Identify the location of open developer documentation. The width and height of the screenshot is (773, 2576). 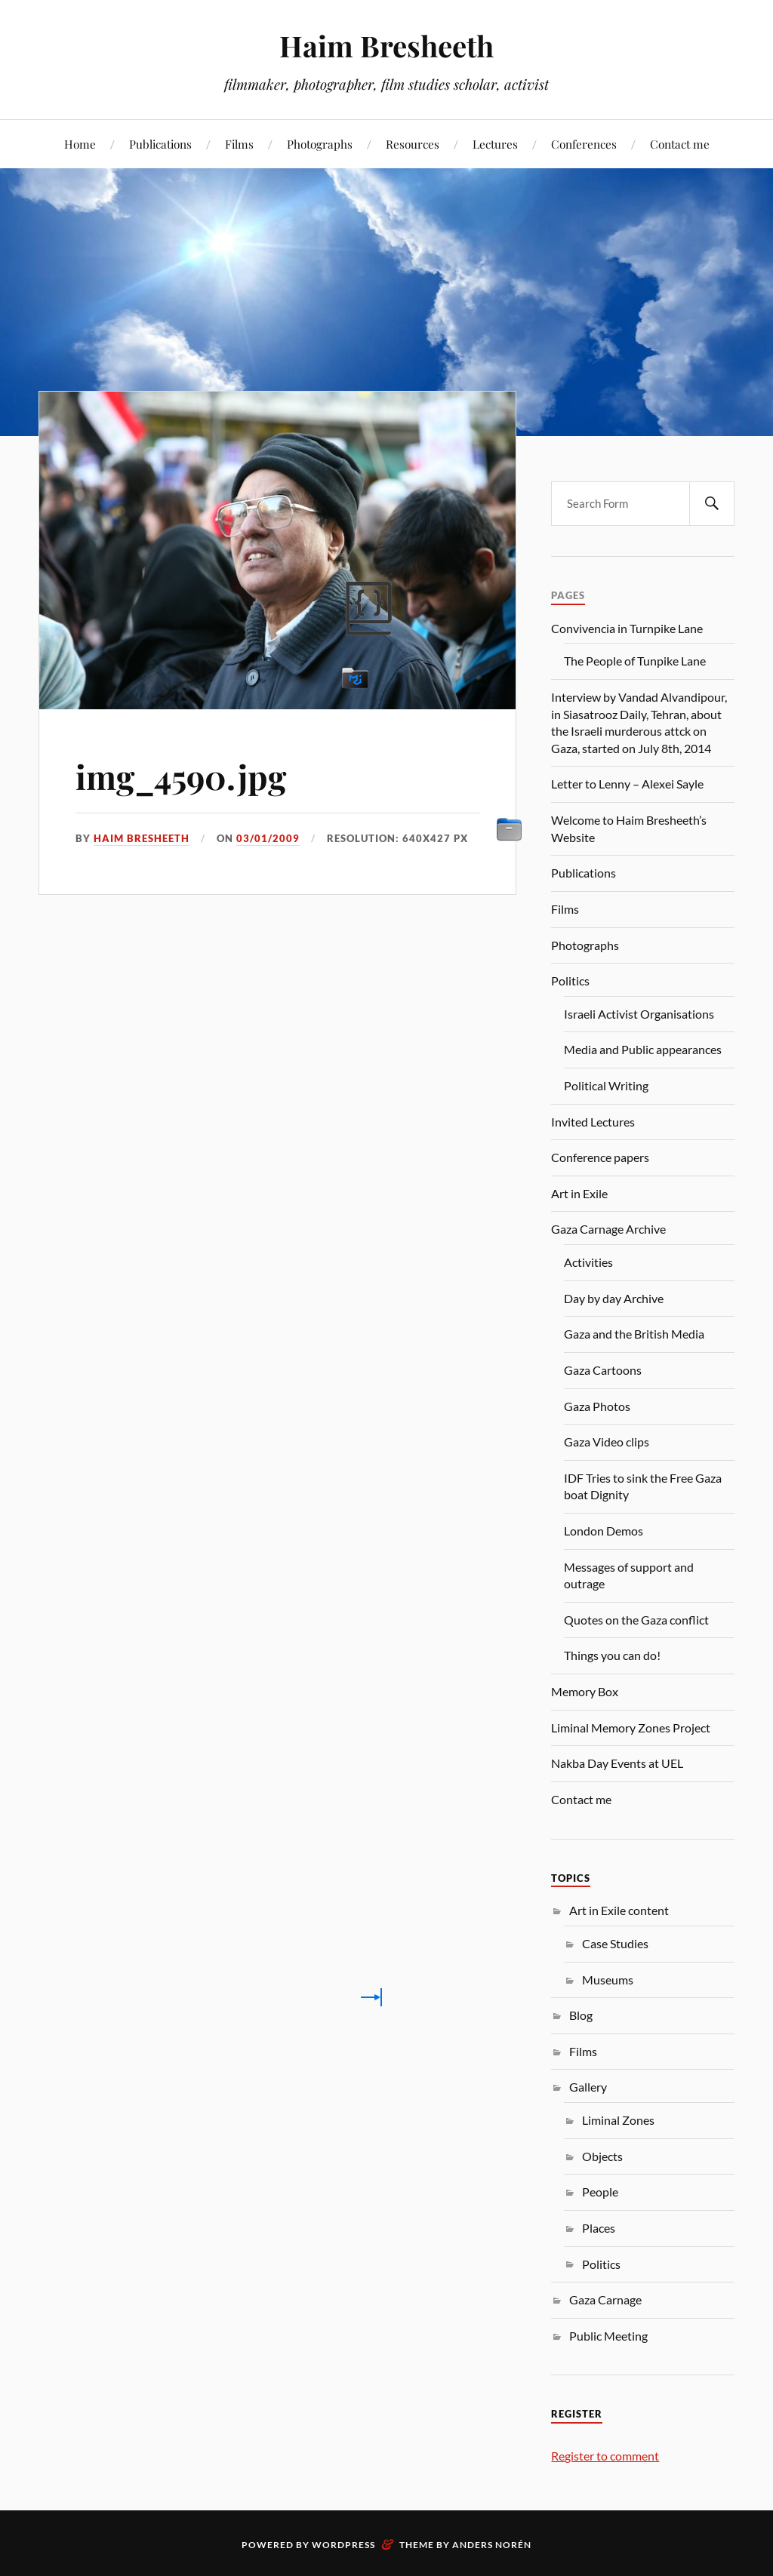
(368, 608).